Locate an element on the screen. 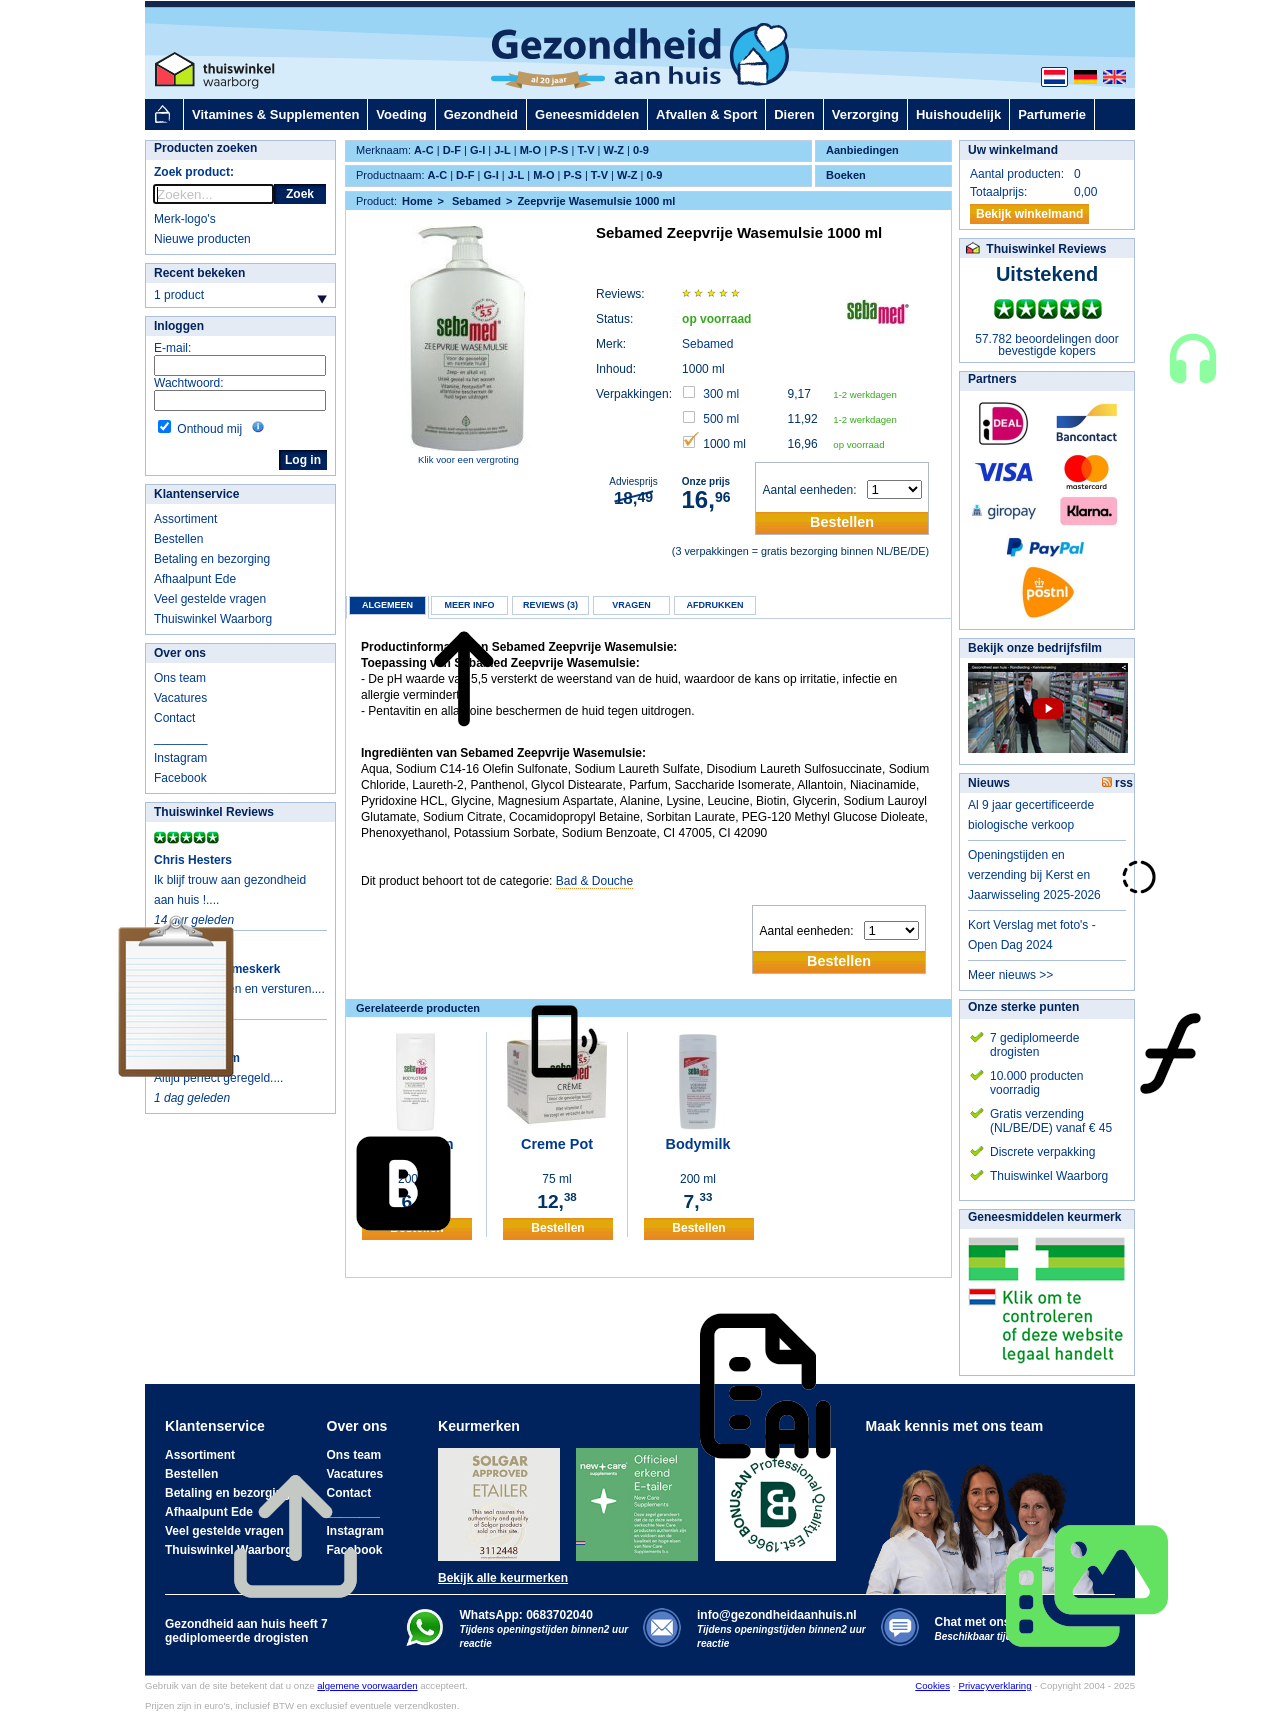 The image size is (1280, 1716). access clipboard contents is located at coordinates (176, 997).